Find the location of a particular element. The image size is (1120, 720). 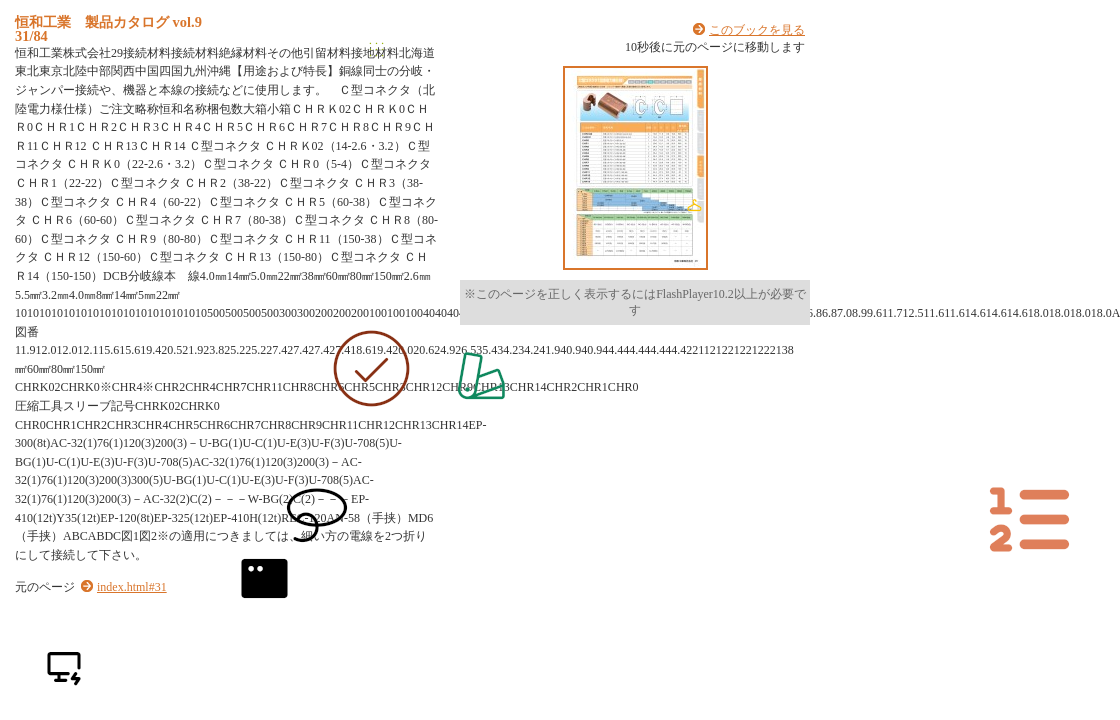

confirms a completed action or task is located at coordinates (371, 368).